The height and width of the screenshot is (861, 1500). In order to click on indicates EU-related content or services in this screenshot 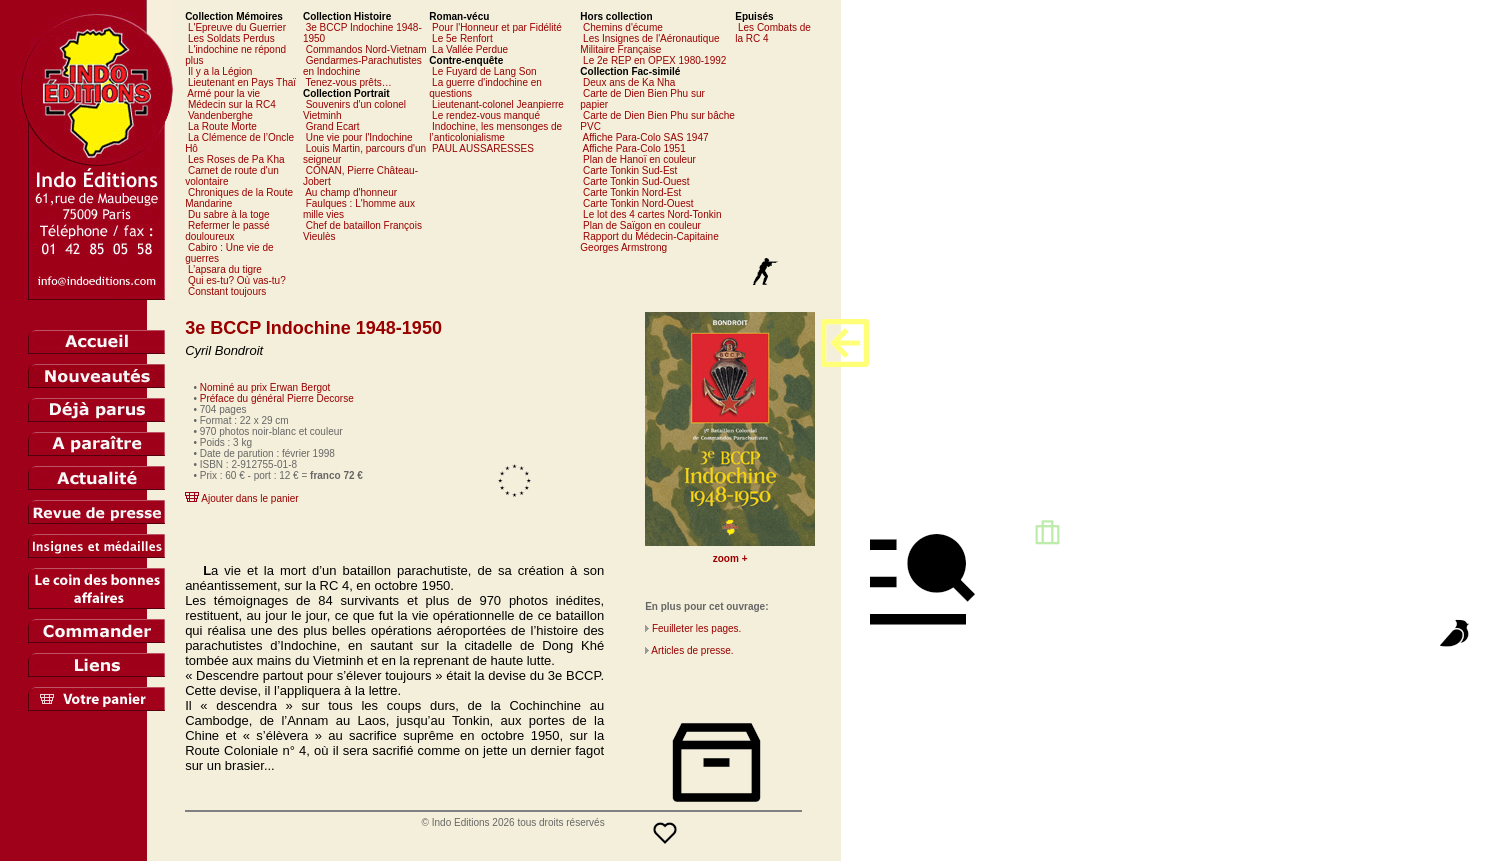, I will do `click(514, 480)`.